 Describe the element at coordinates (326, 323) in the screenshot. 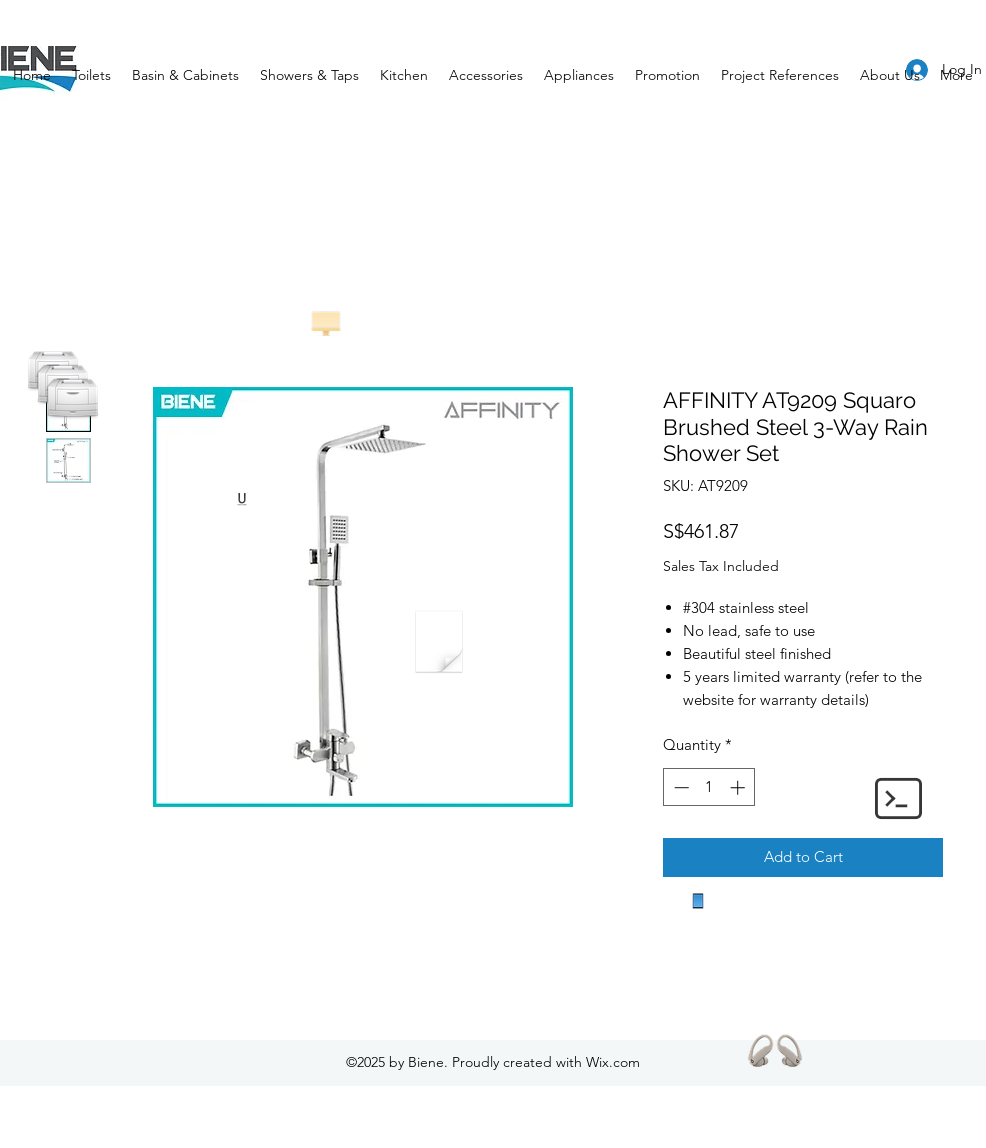

I see `represents a yellow iMac device in system preferences` at that location.